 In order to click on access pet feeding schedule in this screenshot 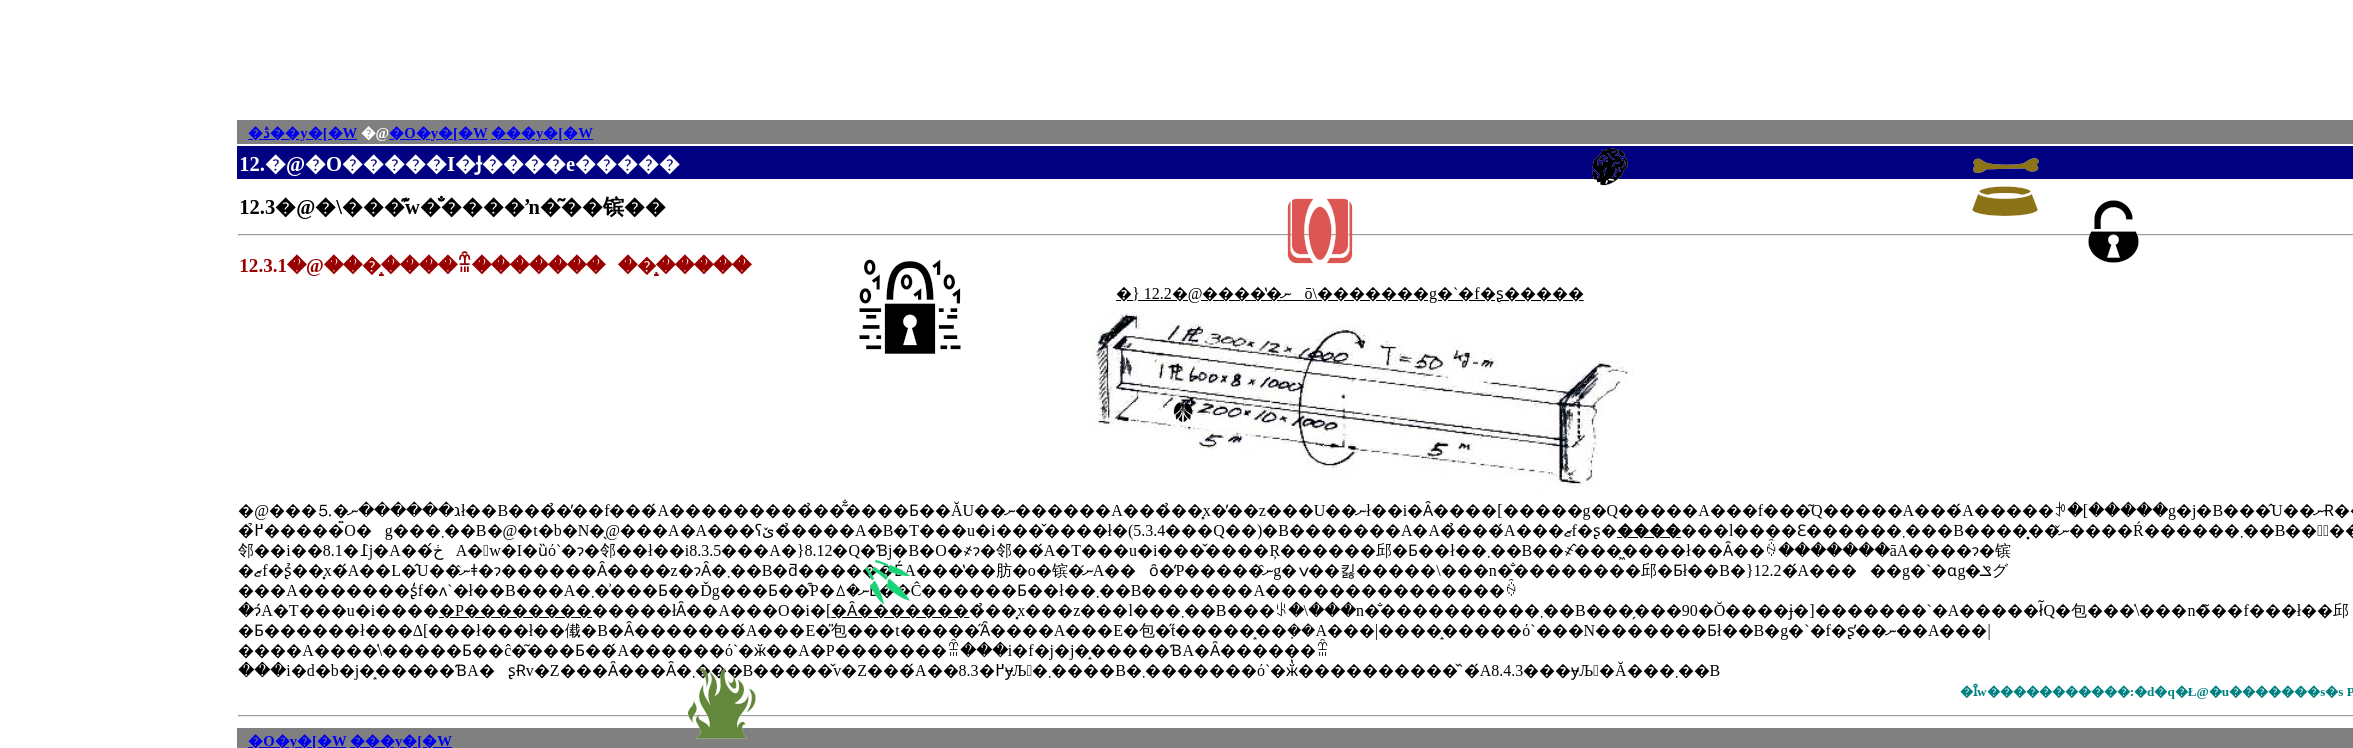, I will do `click(2005, 184)`.